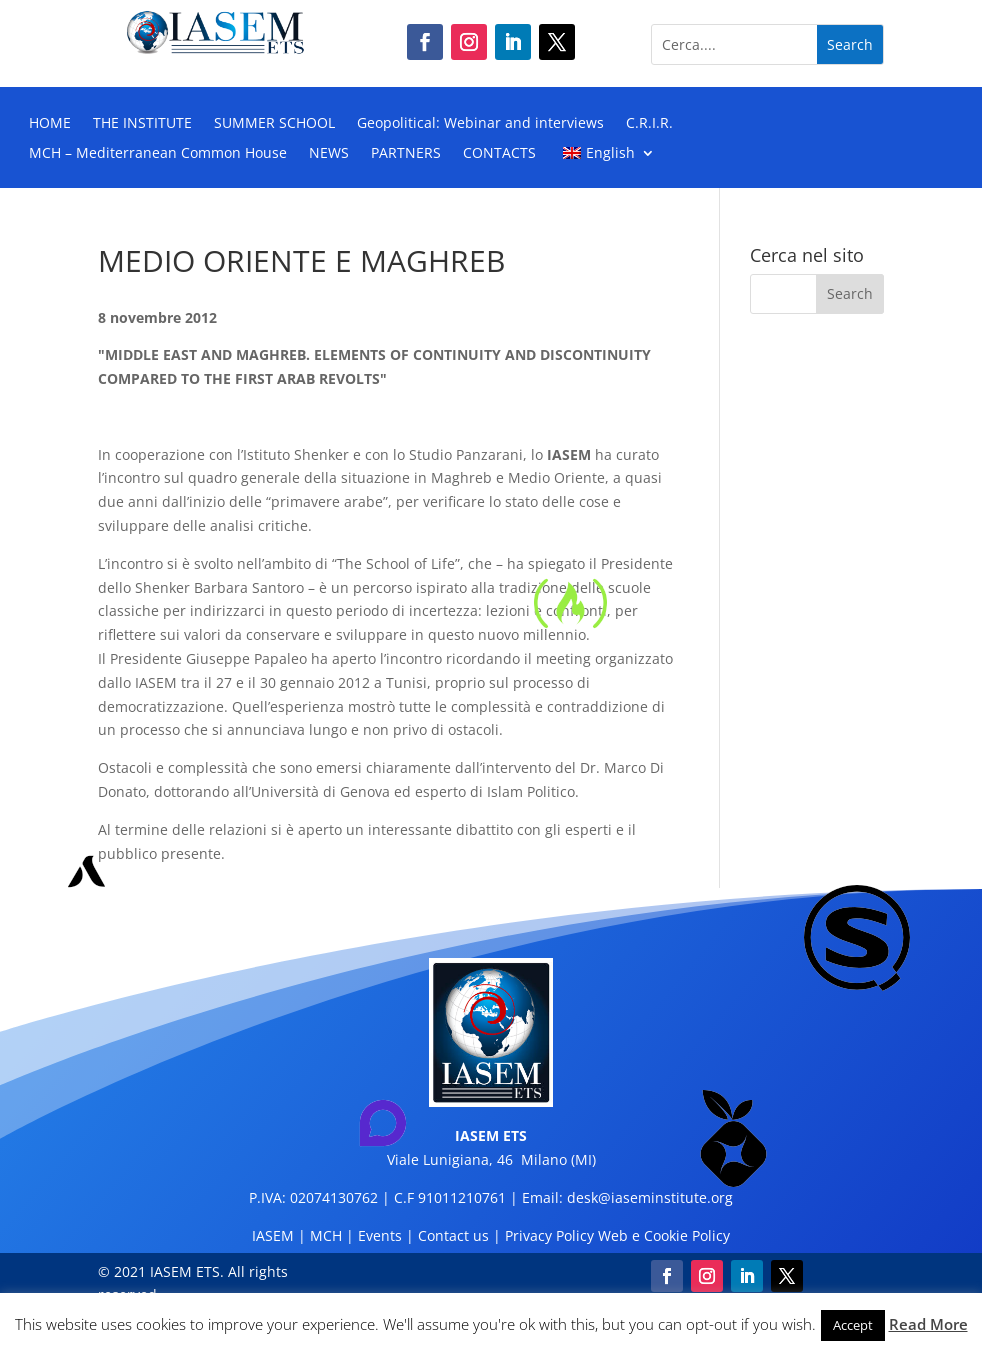 This screenshot has width=982, height=1353. Describe the element at coordinates (383, 1123) in the screenshot. I see `open Discourse forum` at that location.